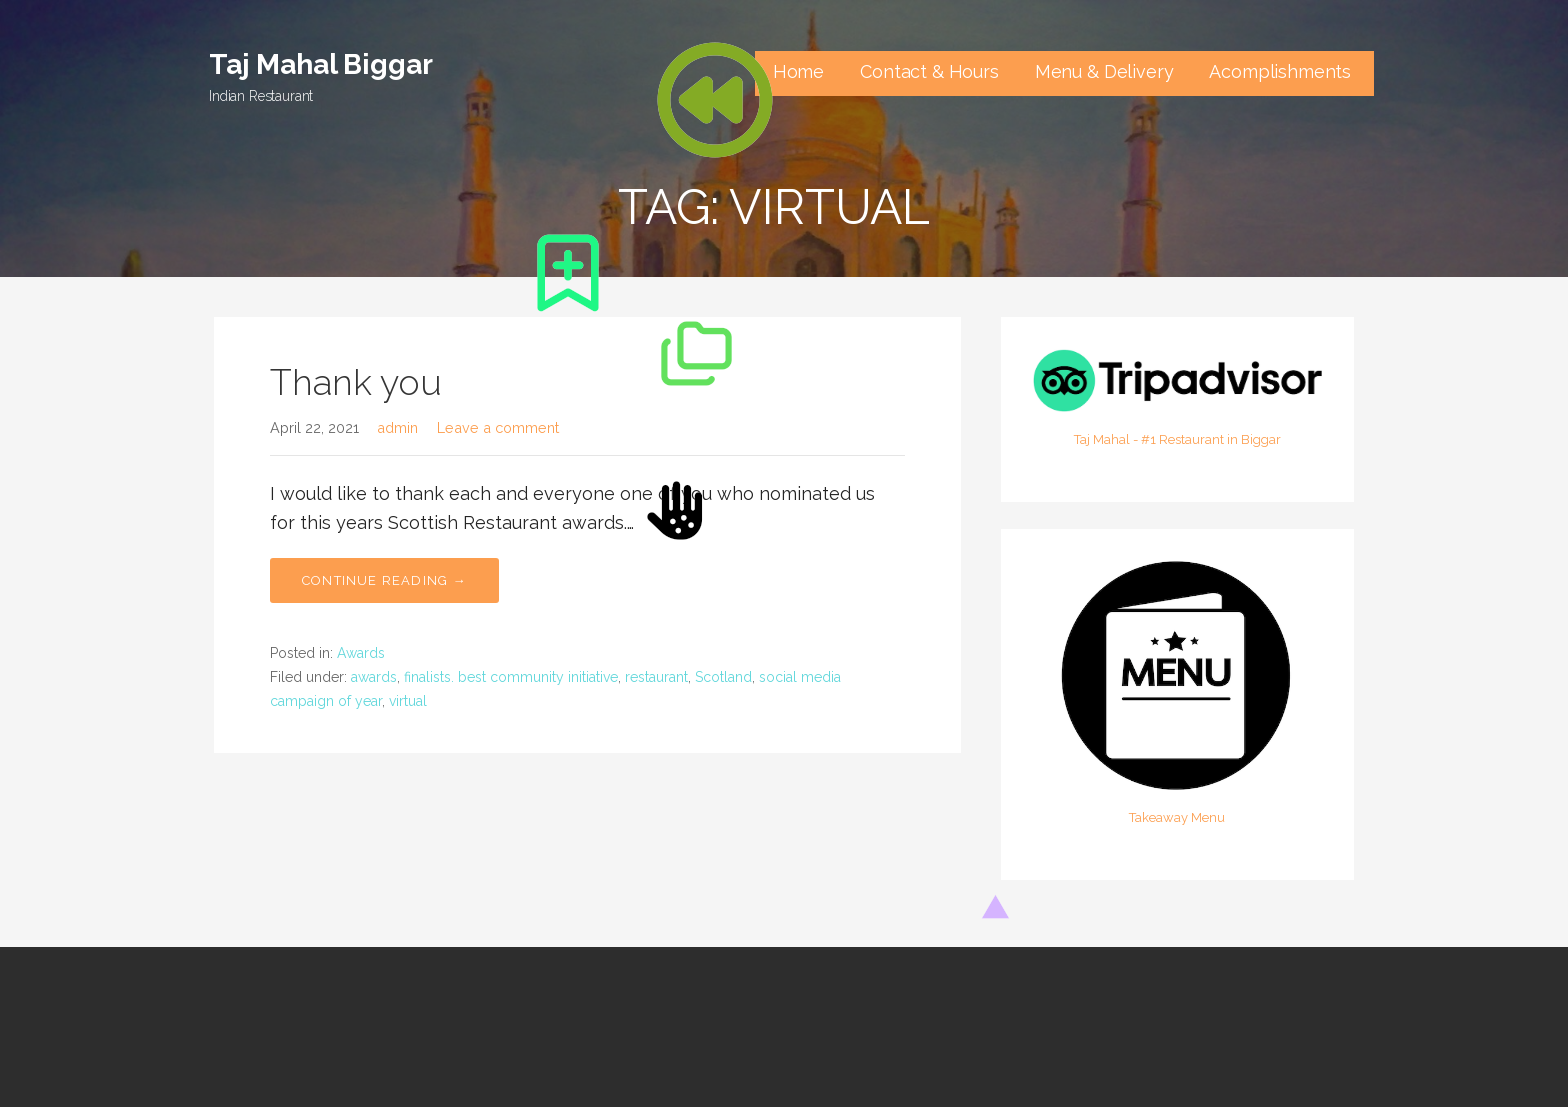 This screenshot has height=1107, width=1568. What do you see at coordinates (676, 510) in the screenshot?
I see `indicates a skin condition or allergy warning` at bounding box center [676, 510].